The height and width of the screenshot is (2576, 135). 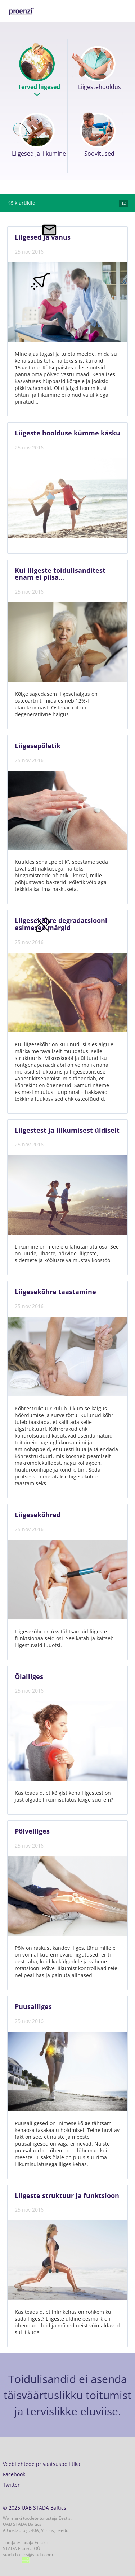 What do you see at coordinates (49, 230) in the screenshot?
I see `view unread emails or messages` at bounding box center [49, 230].